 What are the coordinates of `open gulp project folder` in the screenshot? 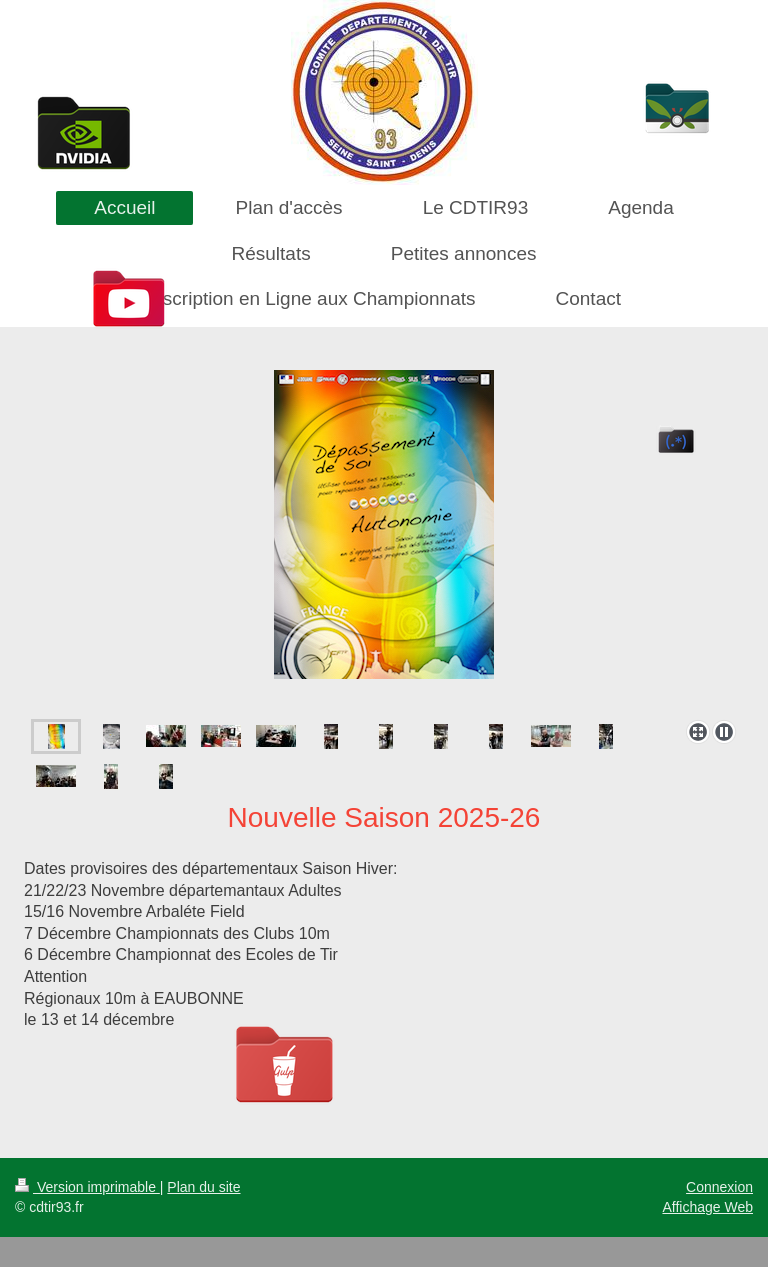 It's located at (284, 1067).